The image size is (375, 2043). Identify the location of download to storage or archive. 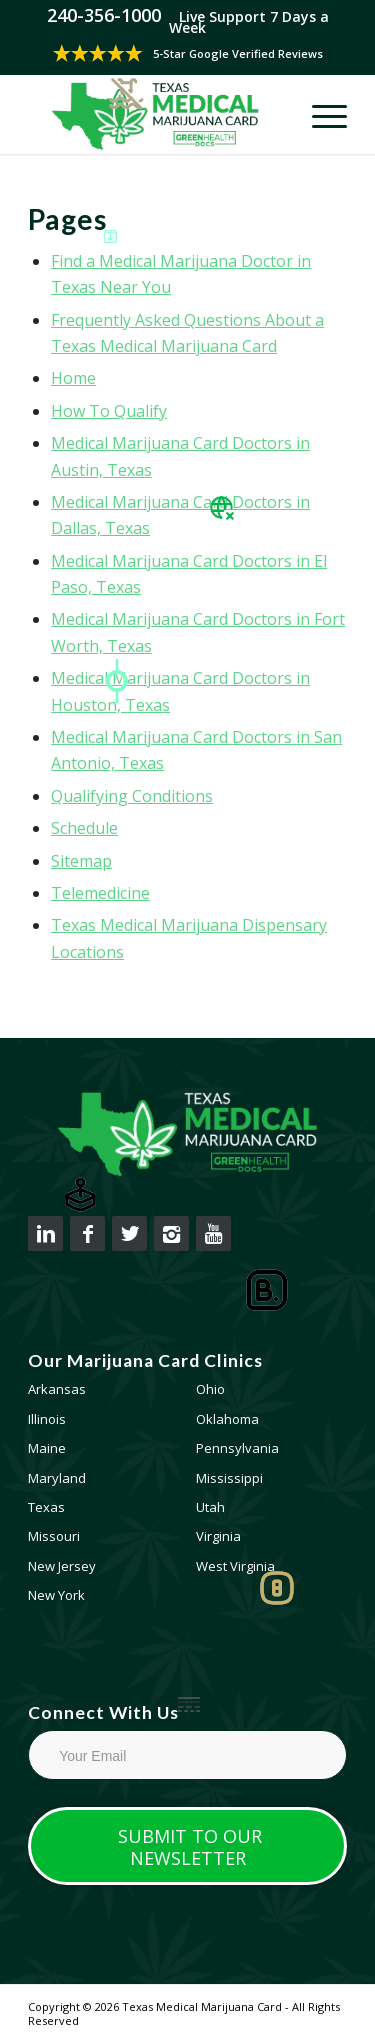
(110, 236).